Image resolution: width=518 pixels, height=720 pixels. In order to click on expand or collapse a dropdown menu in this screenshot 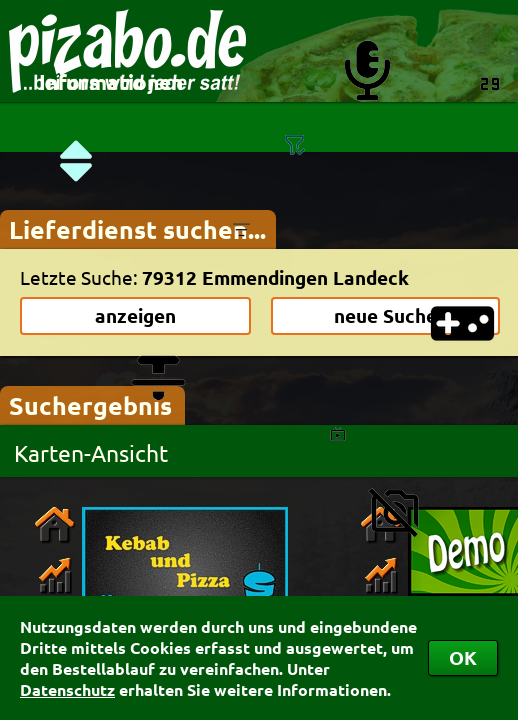, I will do `click(76, 161)`.